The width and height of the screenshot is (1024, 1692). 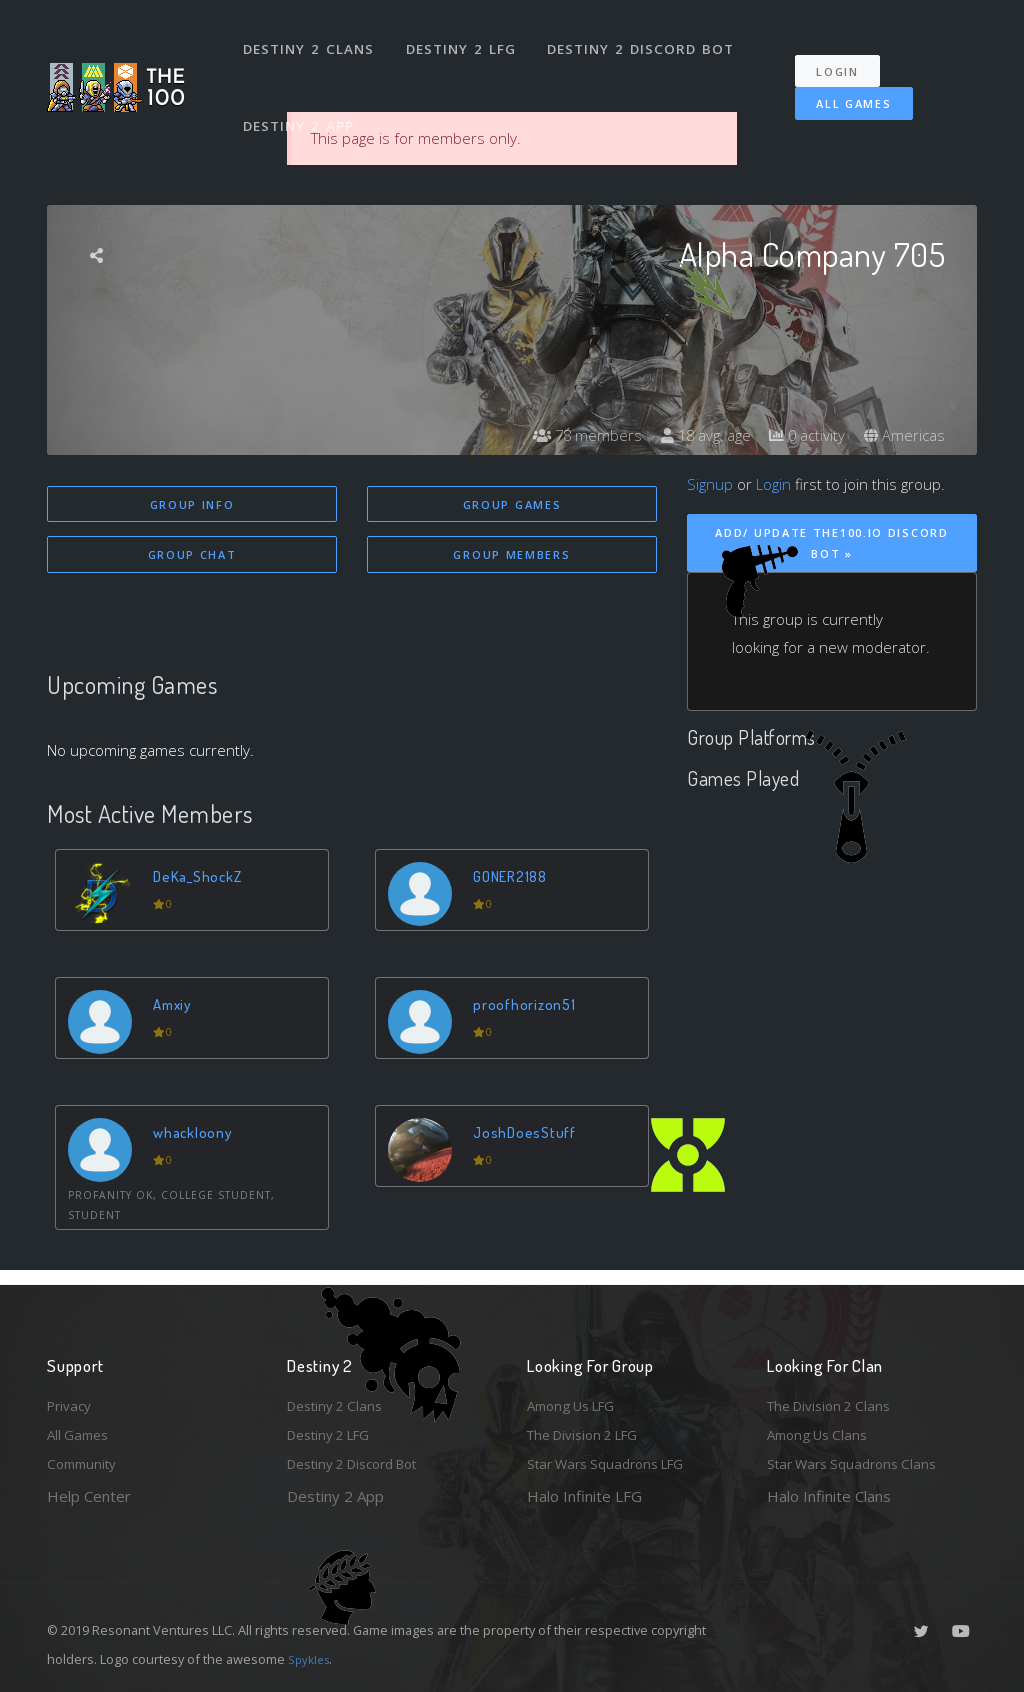 I want to click on indicates a critical hit or instant kill ability, so click(x=391, y=1356).